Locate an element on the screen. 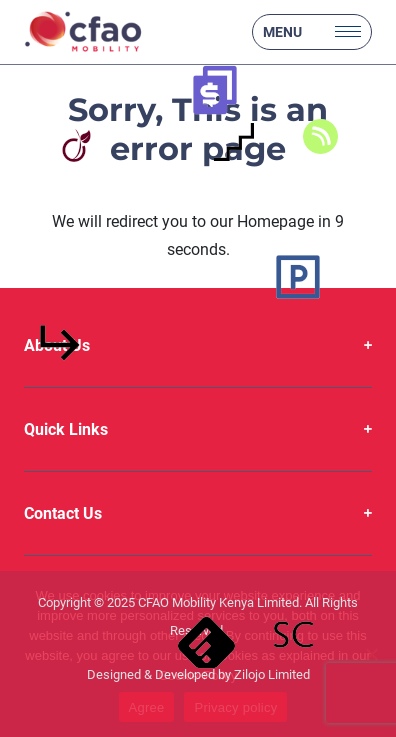  open Feedly app is located at coordinates (206, 642).